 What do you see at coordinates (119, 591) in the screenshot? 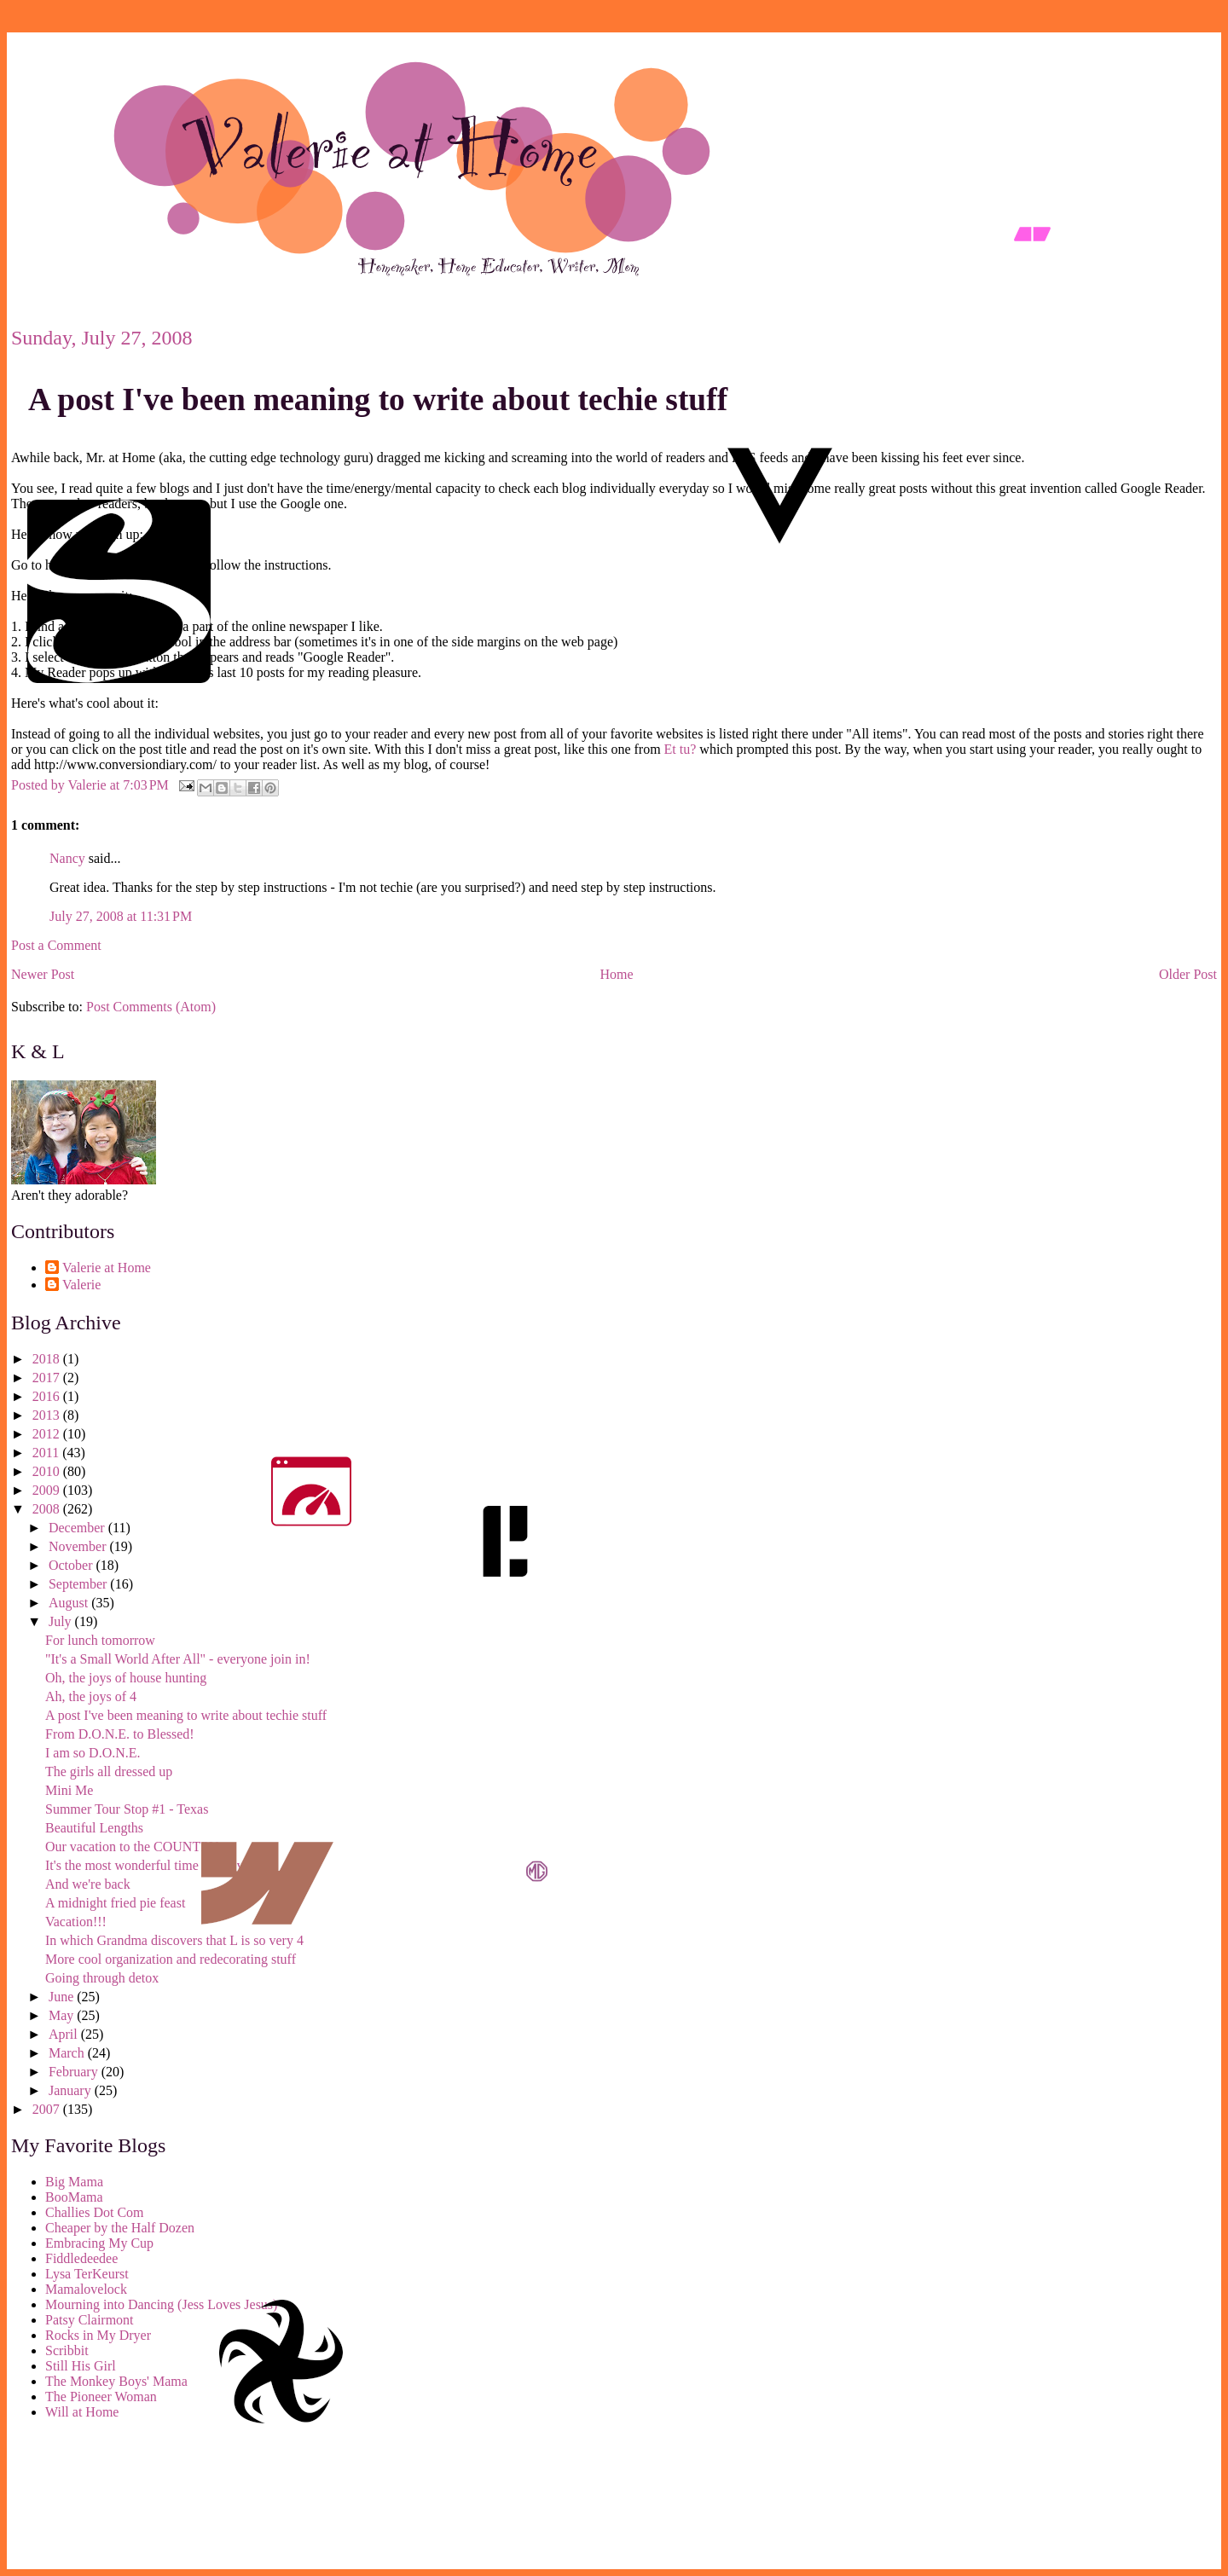
I see `visit The Spriters Resource website` at bounding box center [119, 591].